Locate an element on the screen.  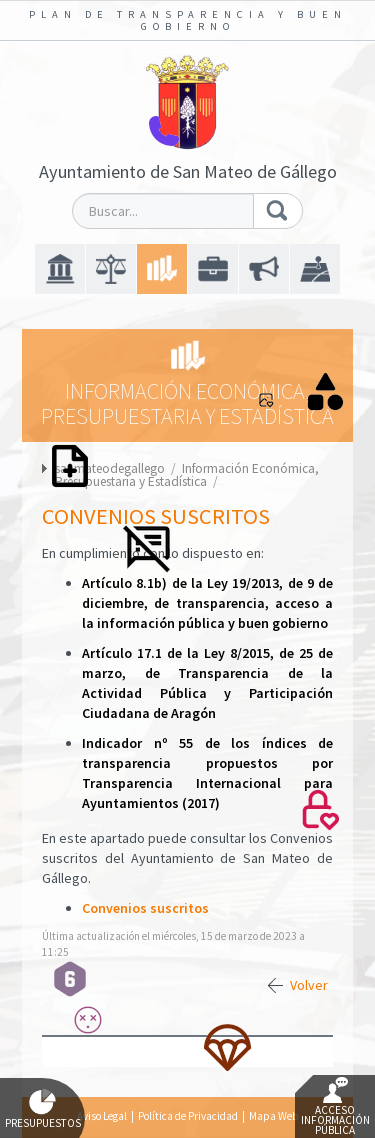
access emergency or backup support options is located at coordinates (227, 1047).